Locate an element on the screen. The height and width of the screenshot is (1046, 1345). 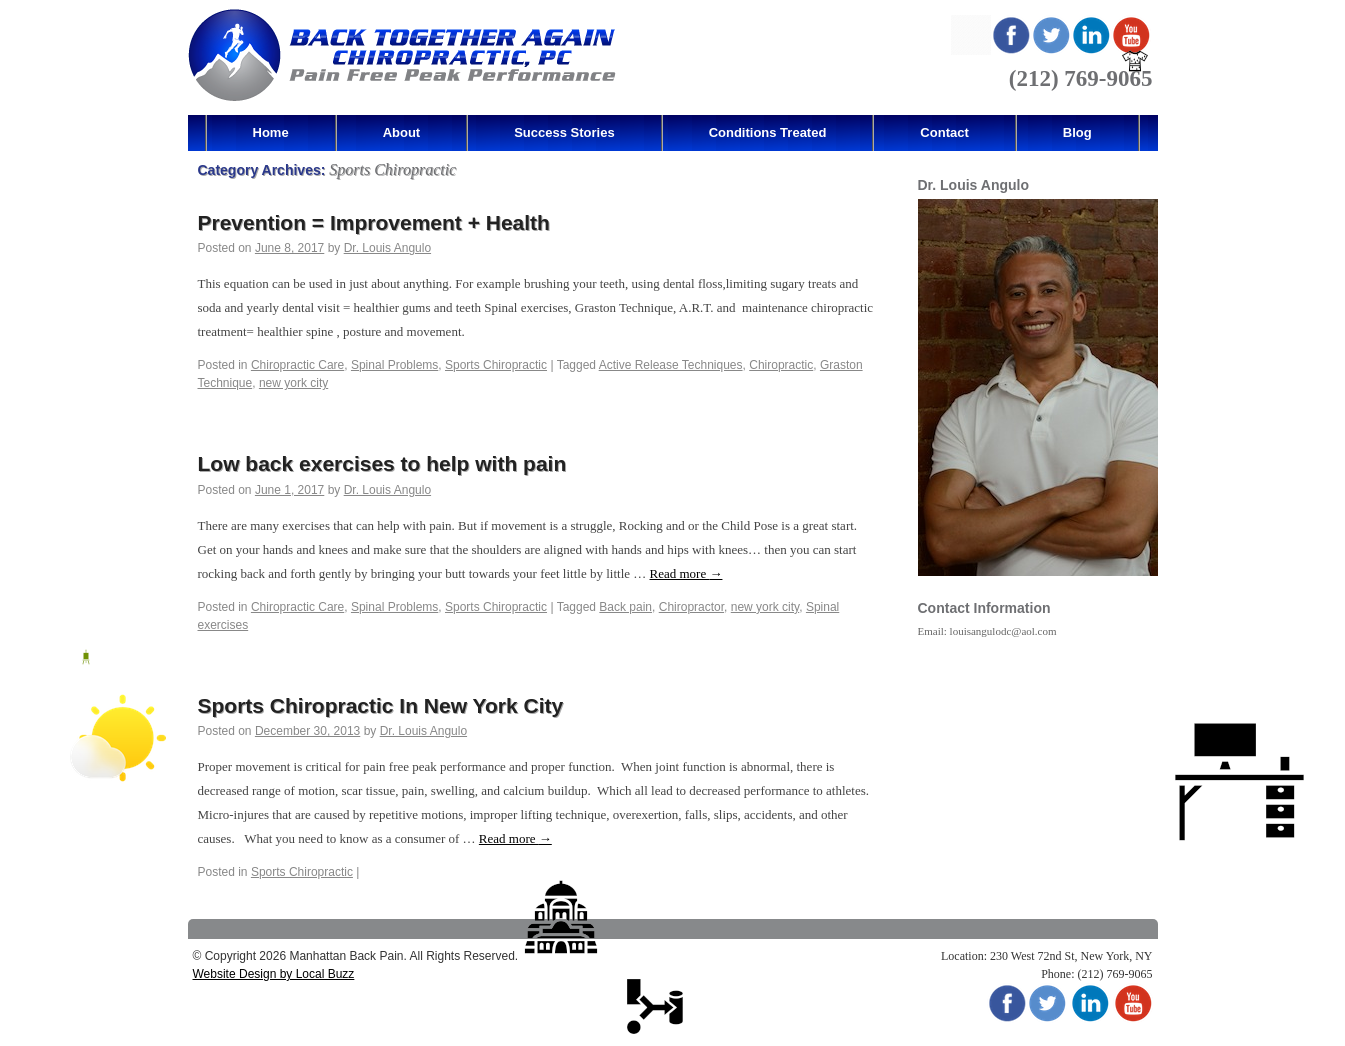
equip armor or defensive gear is located at coordinates (1135, 61).